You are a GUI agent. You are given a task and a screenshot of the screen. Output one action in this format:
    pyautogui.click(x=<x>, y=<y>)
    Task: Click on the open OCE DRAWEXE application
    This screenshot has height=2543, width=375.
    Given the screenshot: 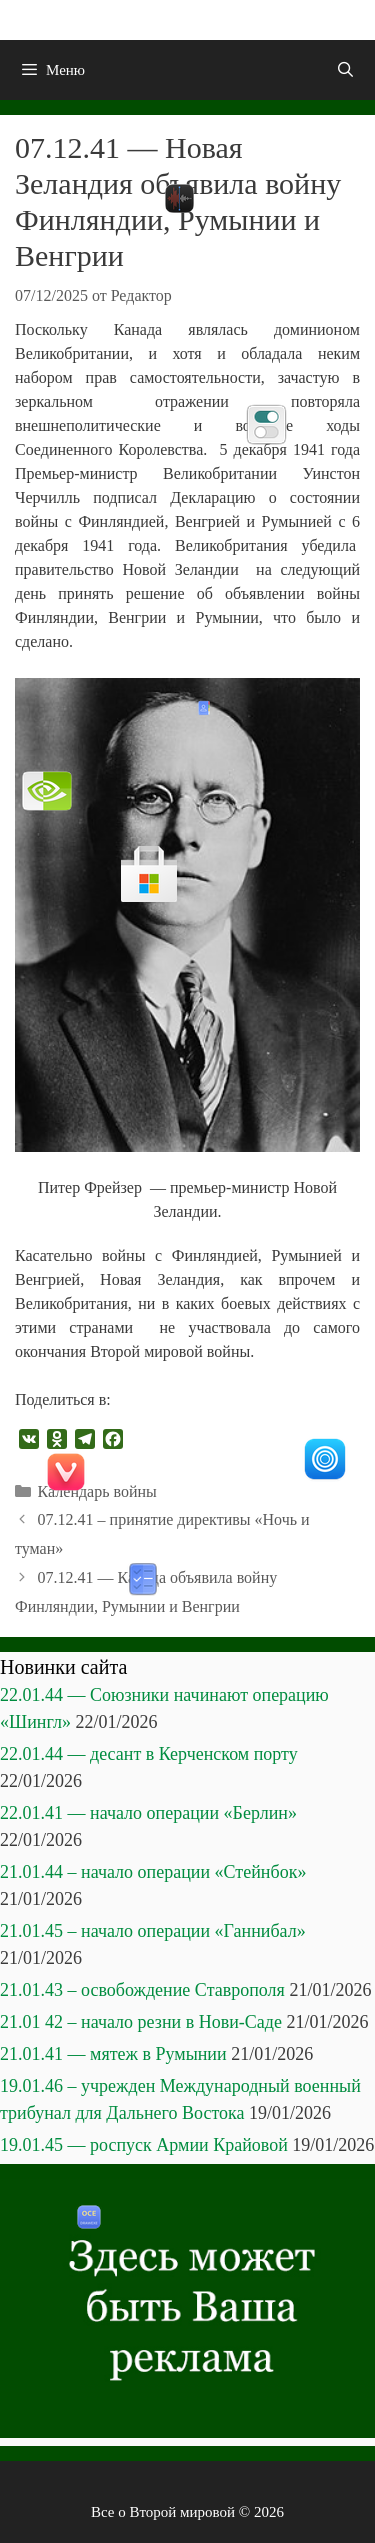 What is the action you would take?
    pyautogui.click(x=89, y=2217)
    